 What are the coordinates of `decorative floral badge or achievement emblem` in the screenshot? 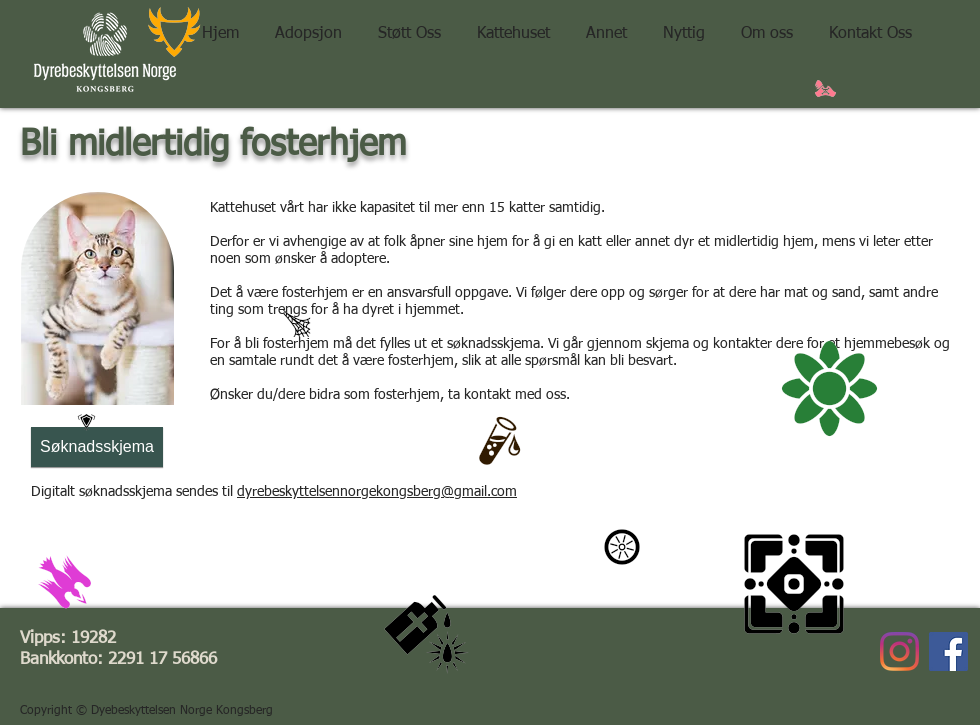 It's located at (829, 388).